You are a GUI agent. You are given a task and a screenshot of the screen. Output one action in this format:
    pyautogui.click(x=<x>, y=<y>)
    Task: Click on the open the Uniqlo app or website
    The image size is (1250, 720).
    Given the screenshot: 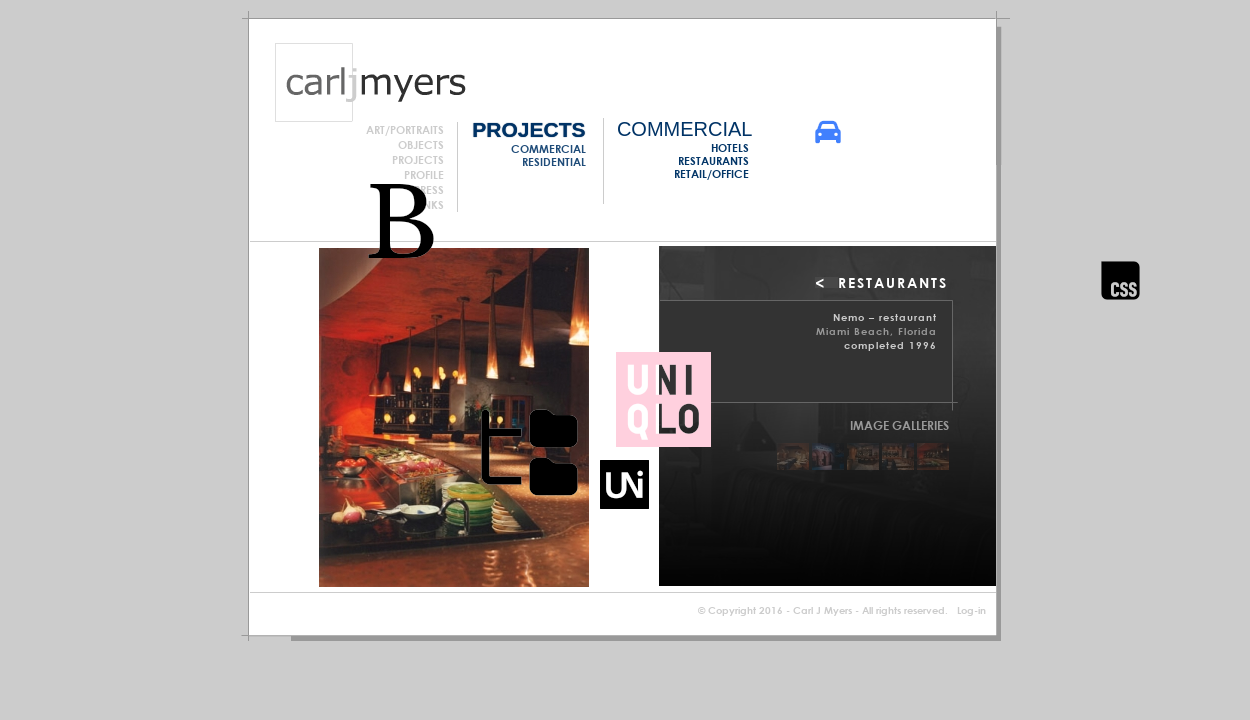 What is the action you would take?
    pyautogui.click(x=663, y=399)
    